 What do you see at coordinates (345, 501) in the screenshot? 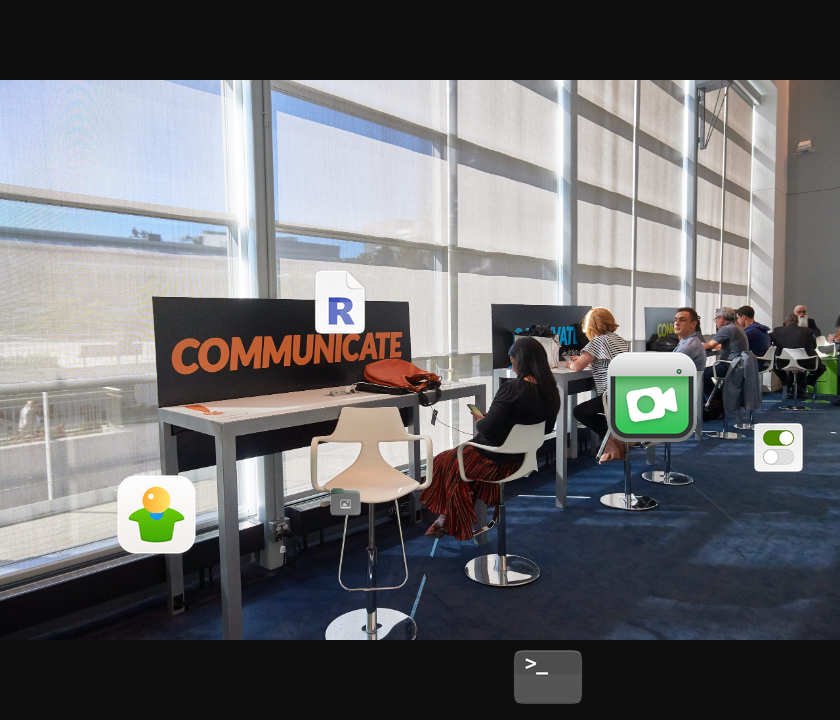
I see `open your pictures folder` at bounding box center [345, 501].